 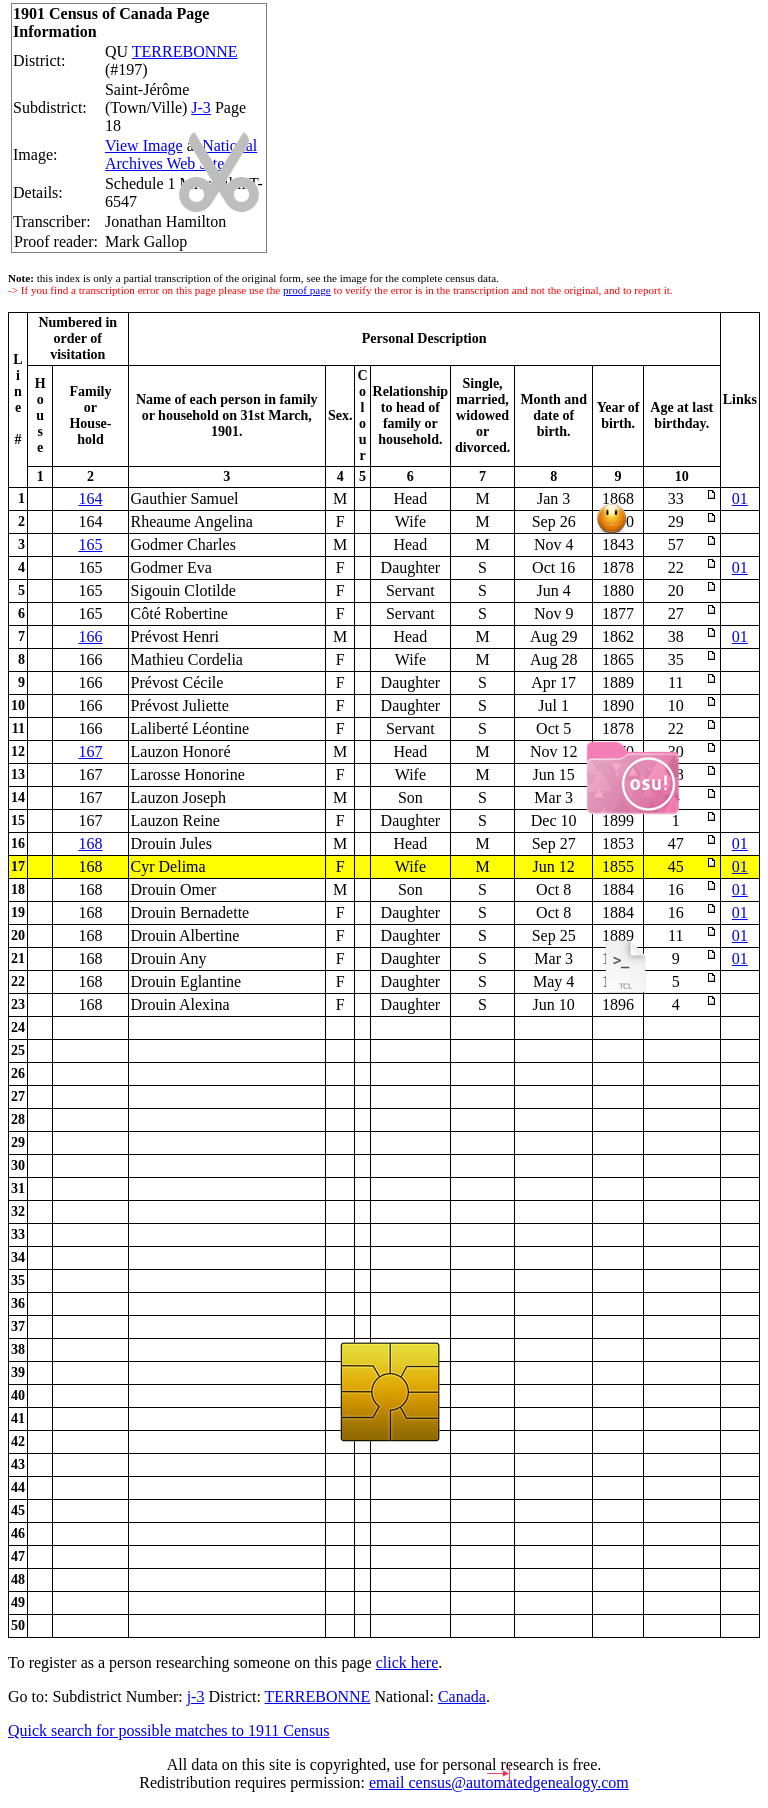 I want to click on indicates a warning or concern status, so click(x=612, y=519).